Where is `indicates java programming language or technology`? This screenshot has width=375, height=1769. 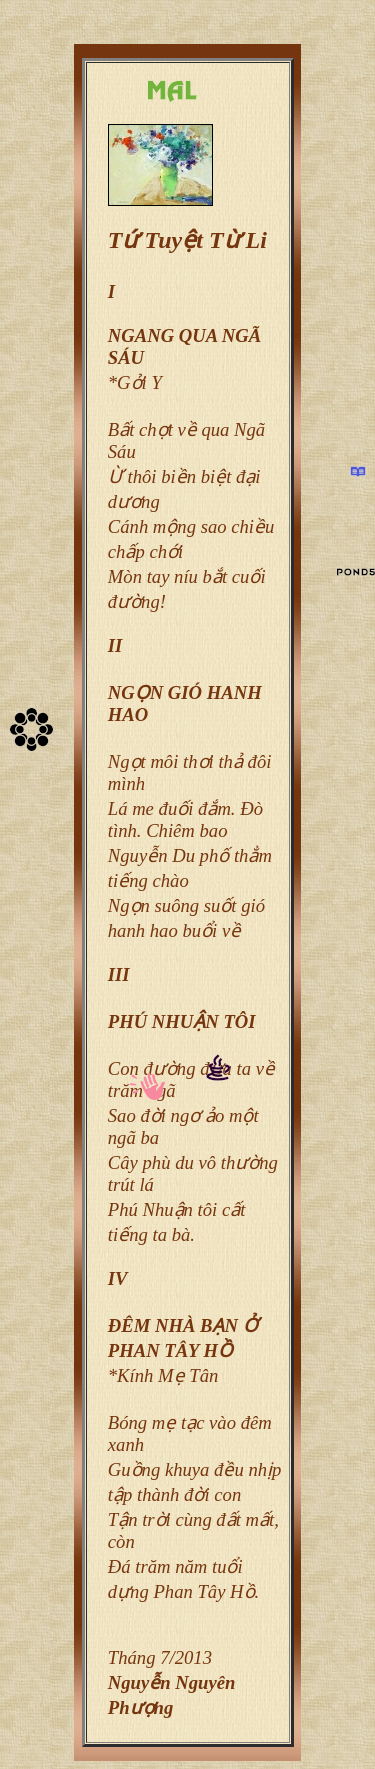 indicates java programming language or technology is located at coordinates (218, 1068).